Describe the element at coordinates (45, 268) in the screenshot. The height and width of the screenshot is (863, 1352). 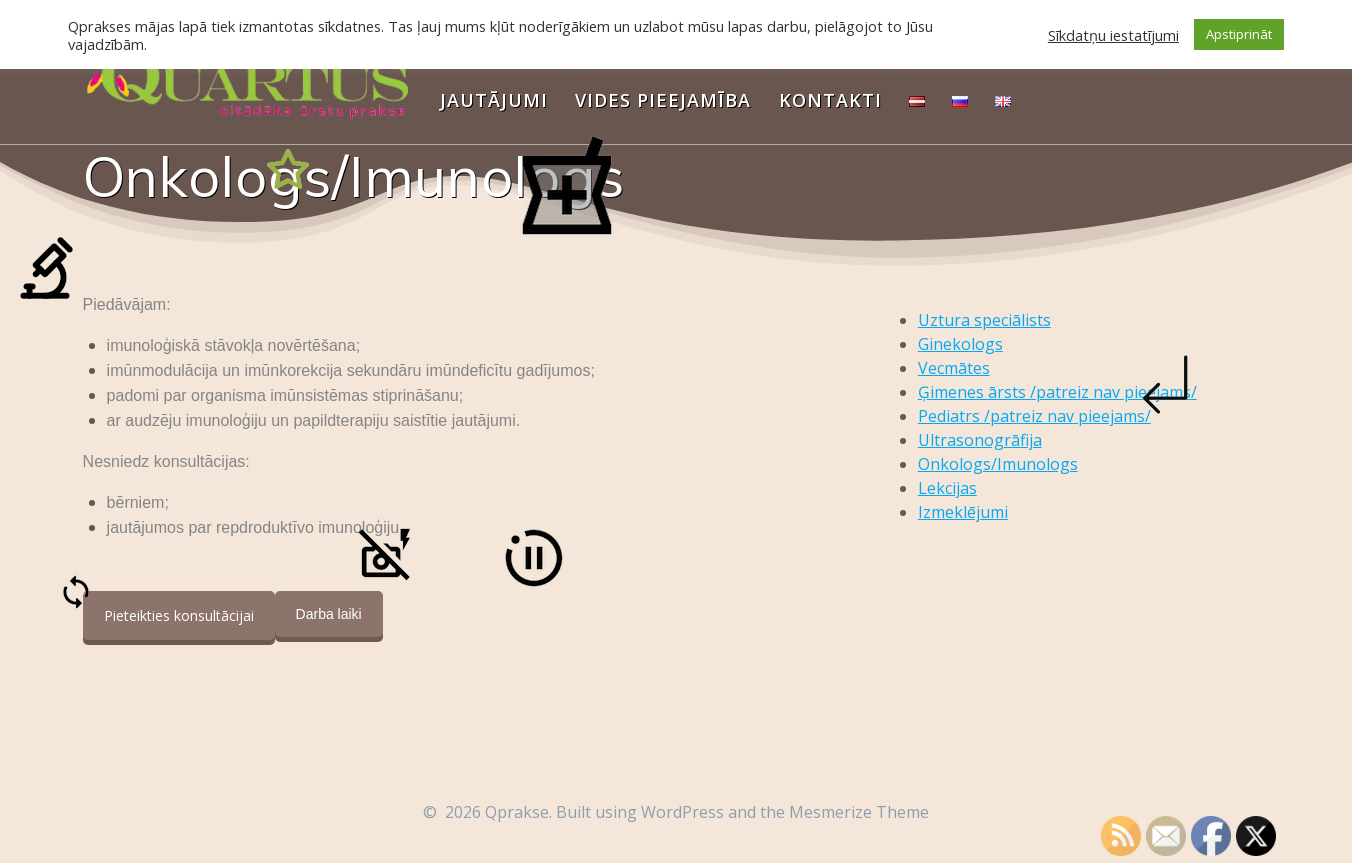
I see `access scientific or research tools` at that location.